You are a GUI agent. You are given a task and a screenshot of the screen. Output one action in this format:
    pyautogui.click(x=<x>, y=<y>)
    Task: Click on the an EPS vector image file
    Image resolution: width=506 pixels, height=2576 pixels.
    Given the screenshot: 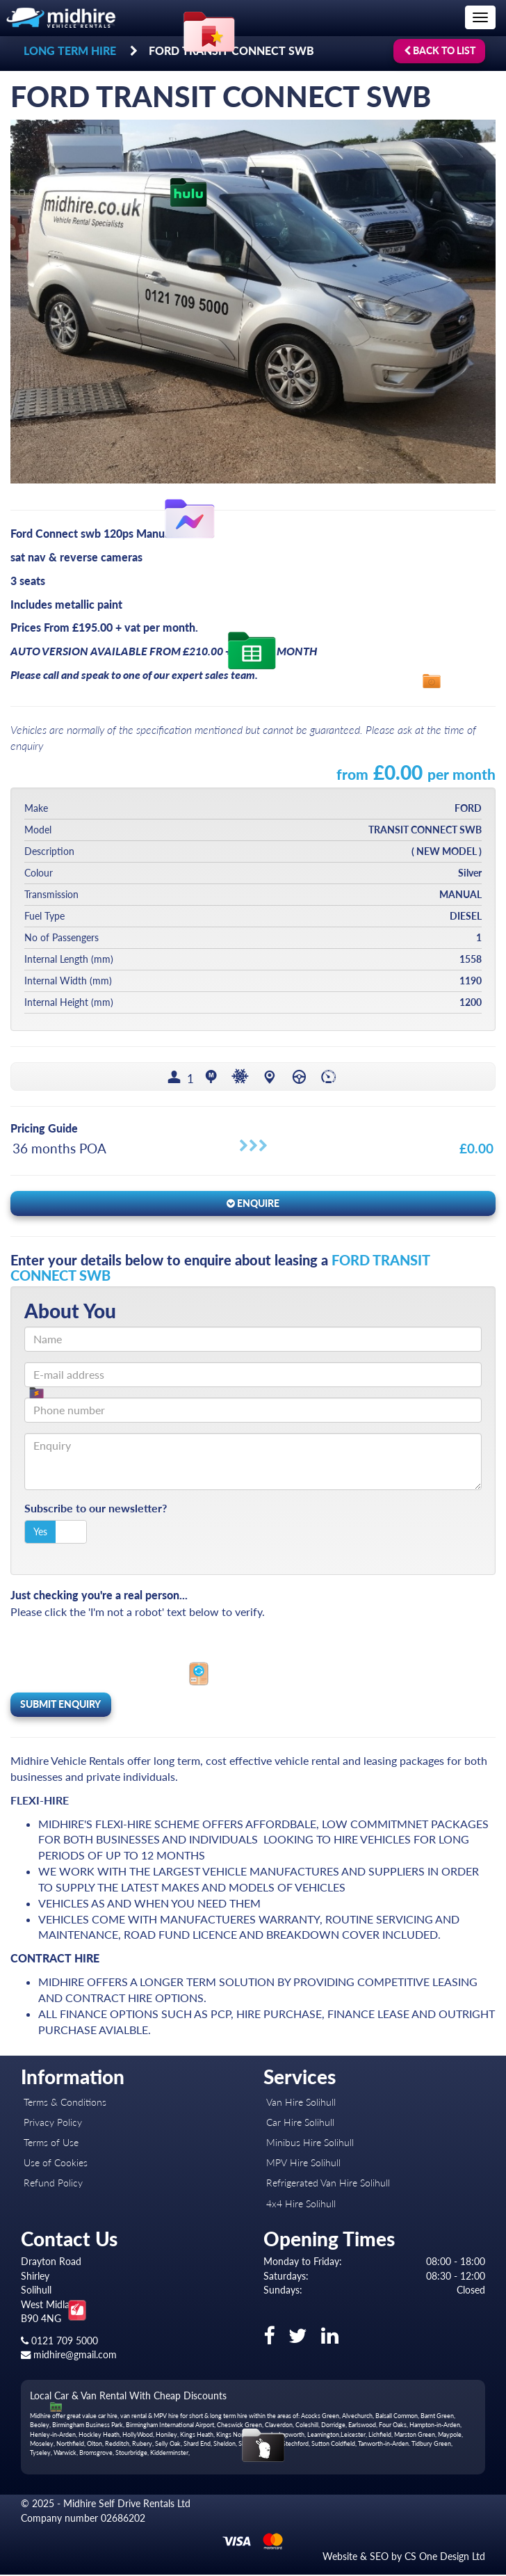 What is the action you would take?
    pyautogui.click(x=77, y=2310)
    